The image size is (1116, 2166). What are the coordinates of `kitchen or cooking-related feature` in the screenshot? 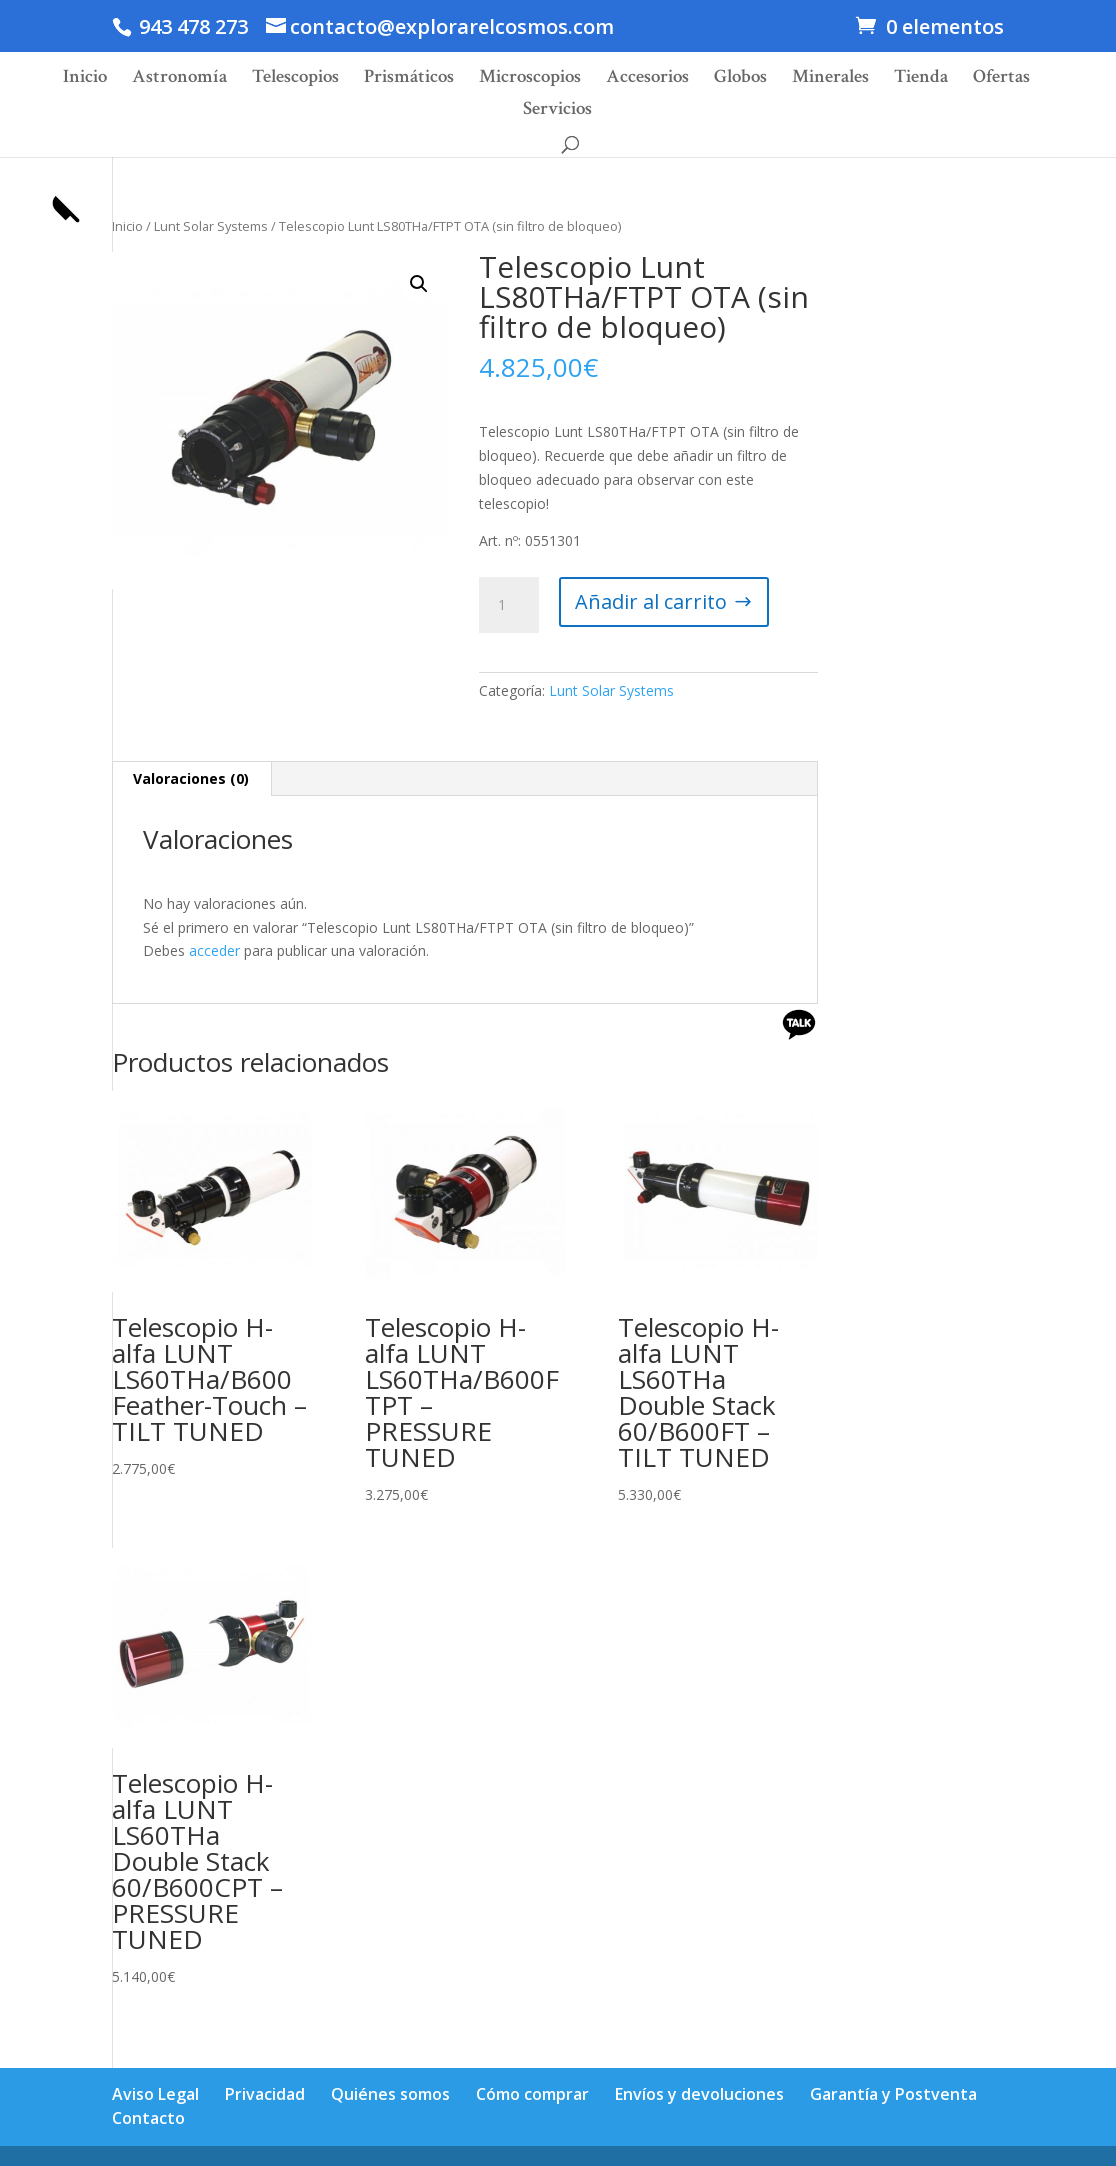 It's located at (65, 209).